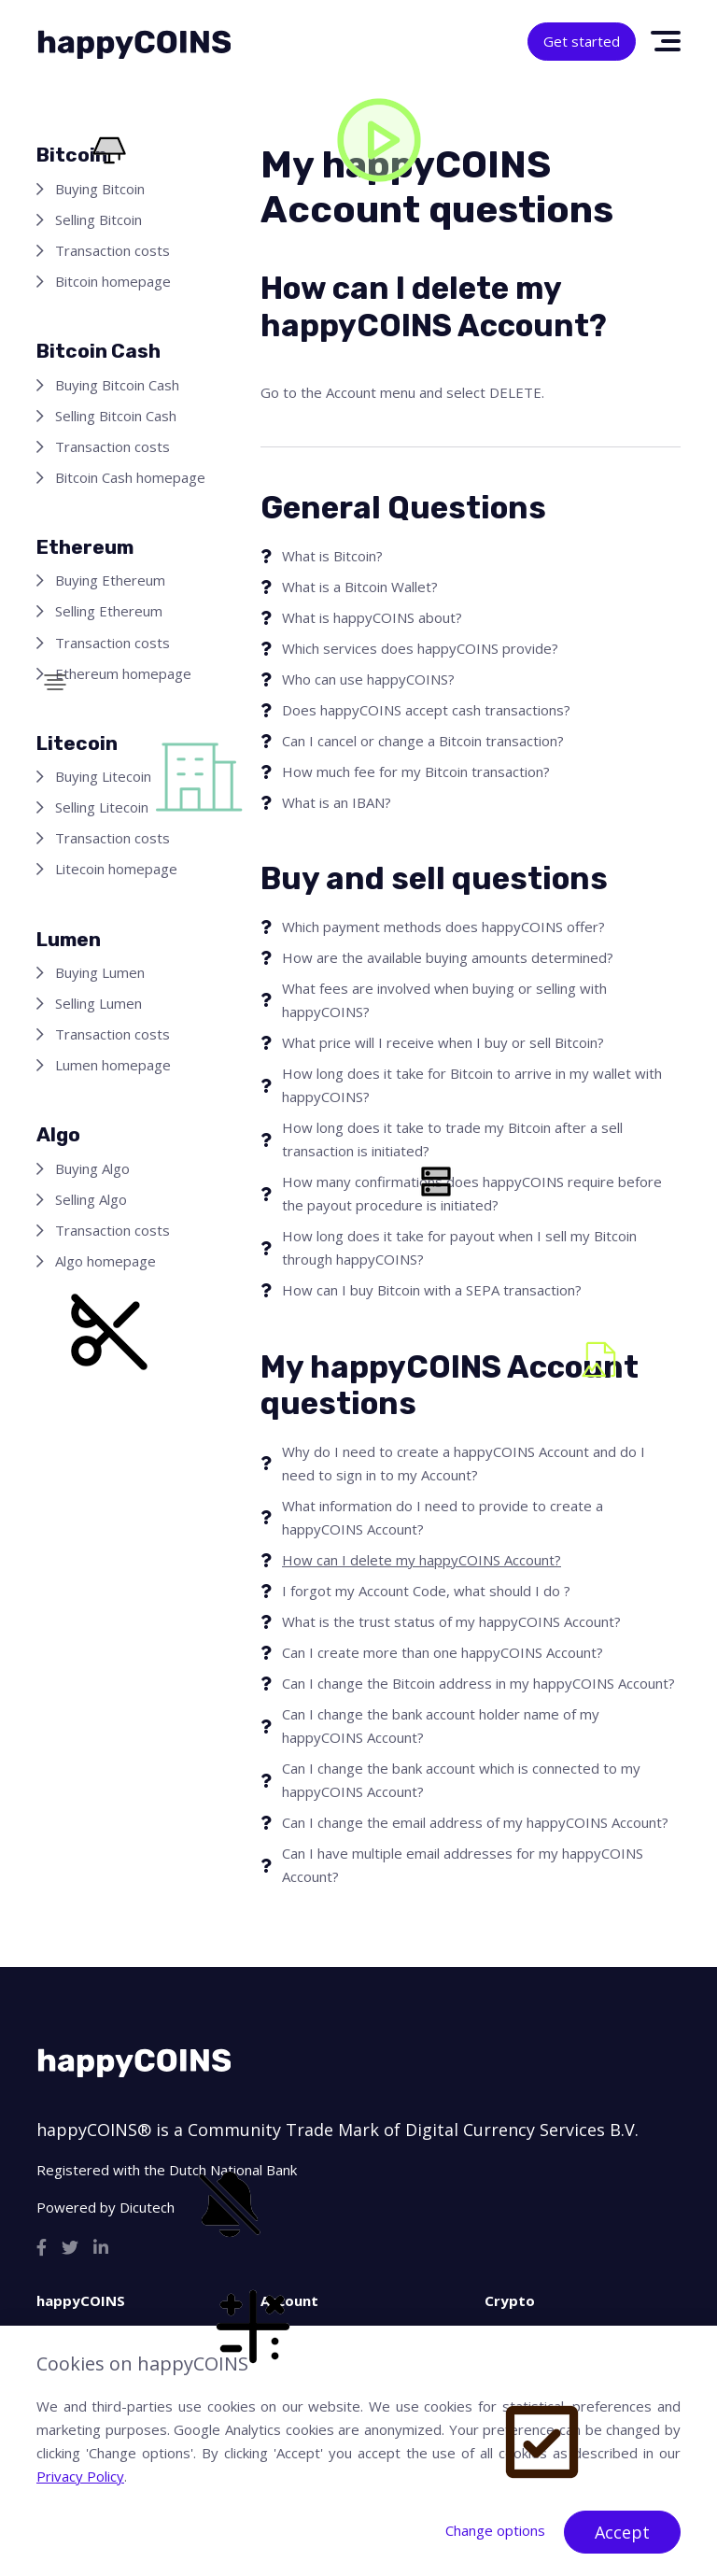 This screenshot has width=717, height=2576. What do you see at coordinates (230, 2204) in the screenshot?
I see `mute or disable notifications` at bounding box center [230, 2204].